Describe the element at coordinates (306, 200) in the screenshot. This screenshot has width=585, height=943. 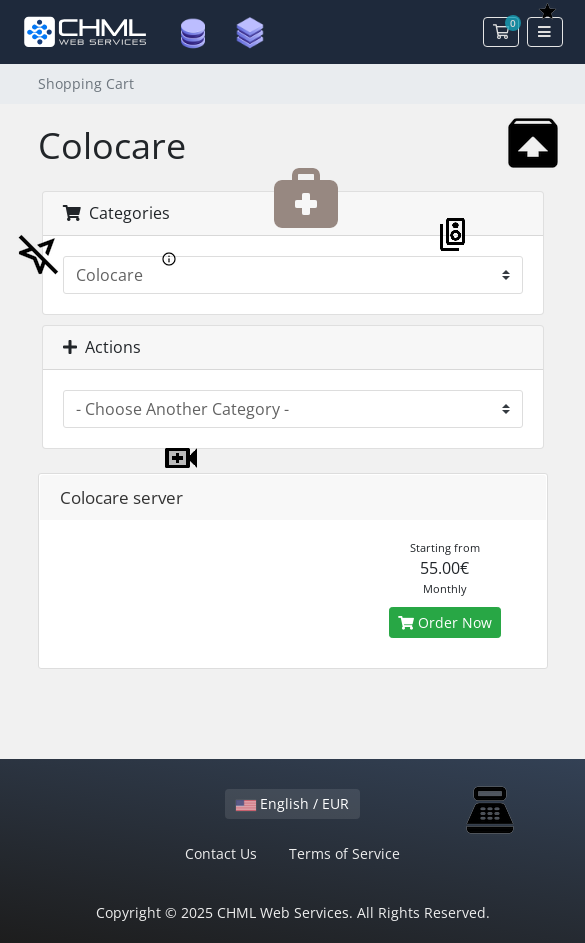
I see `access medical records or health information` at that location.